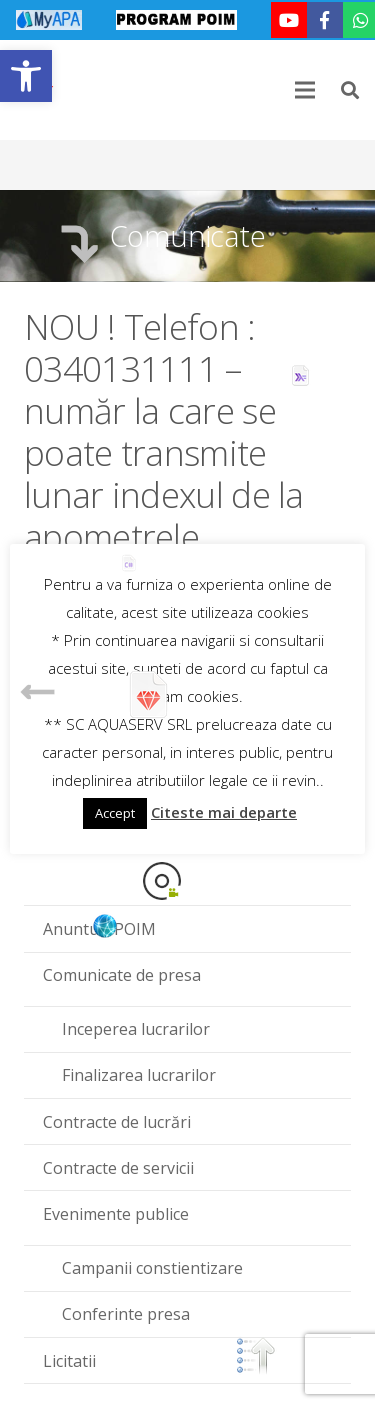 This screenshot has width=375, height=1408. I want to click on rotate object clockwise, so click(78, 242).